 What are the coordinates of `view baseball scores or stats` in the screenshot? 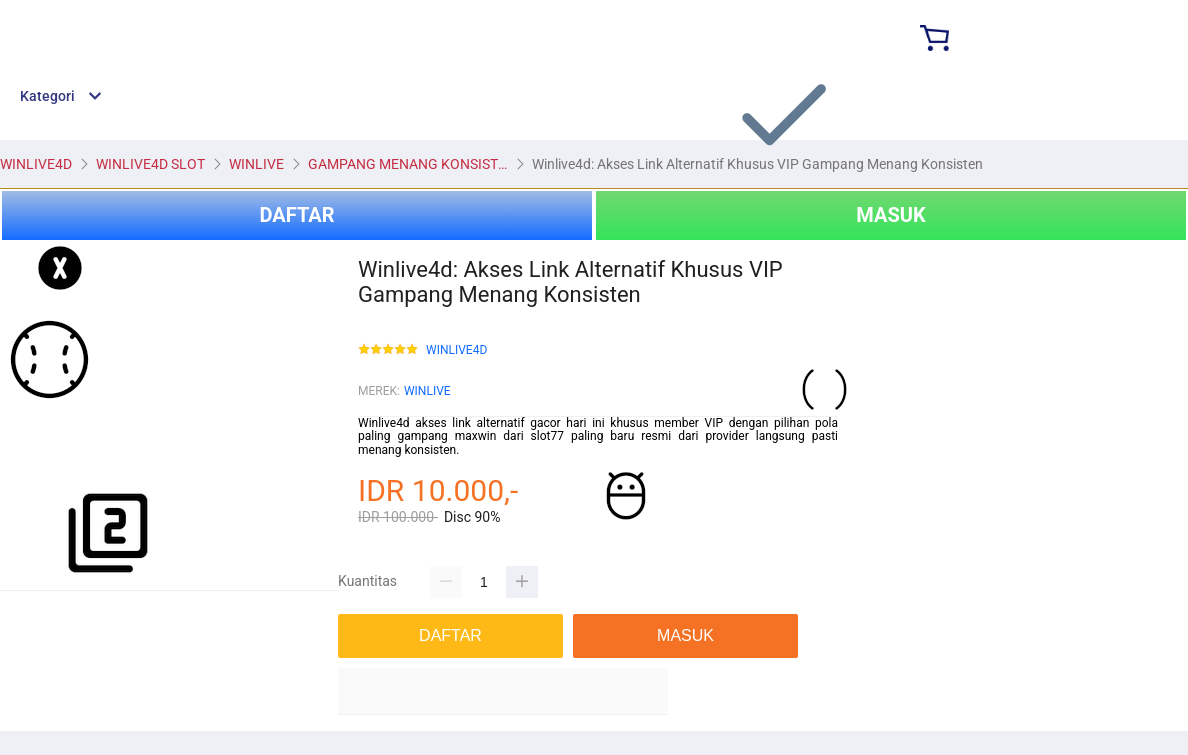 It's located at (49, 359).